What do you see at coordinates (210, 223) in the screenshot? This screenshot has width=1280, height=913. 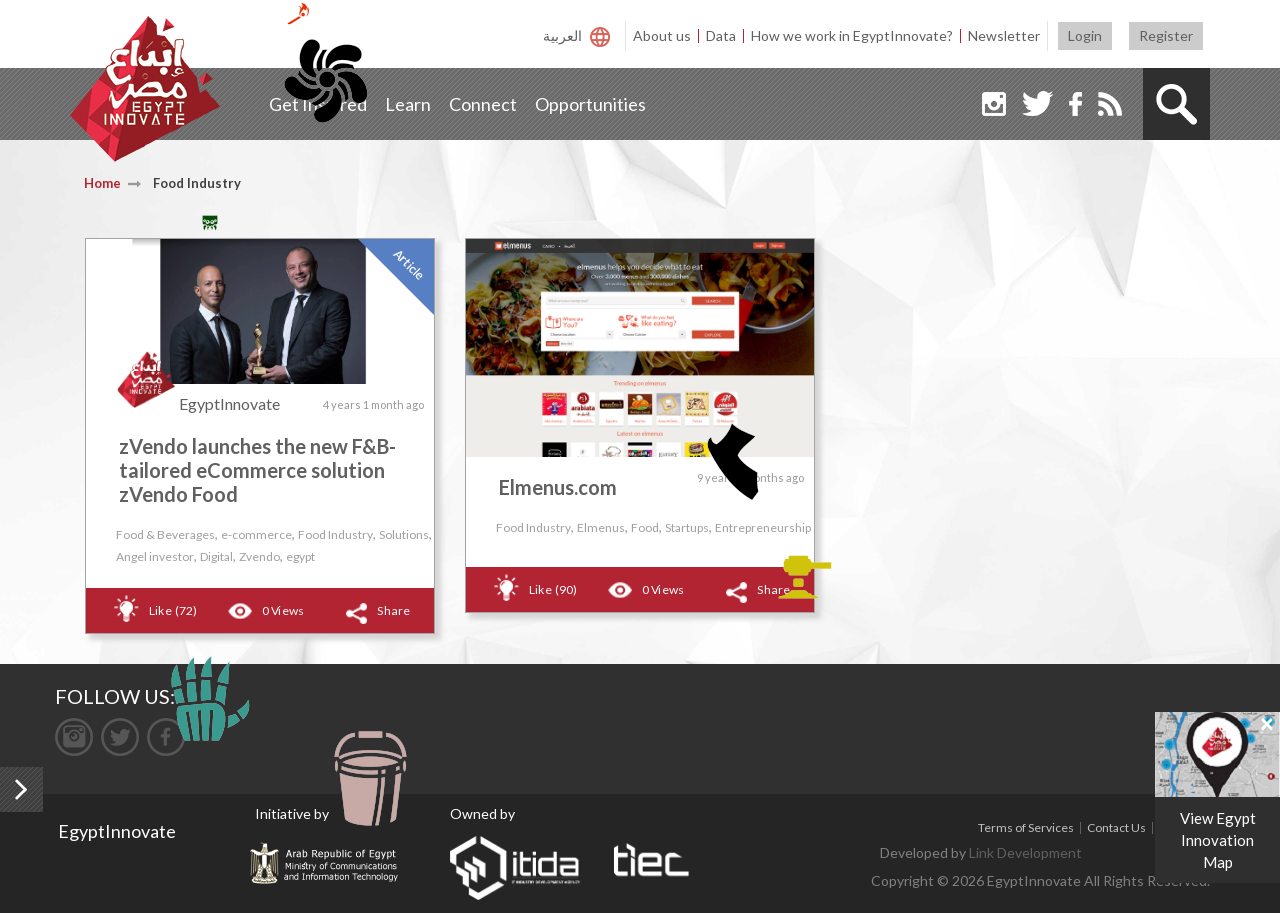 I see `spider or arachnid enemy character in a game` at bounding box center [210, 223].